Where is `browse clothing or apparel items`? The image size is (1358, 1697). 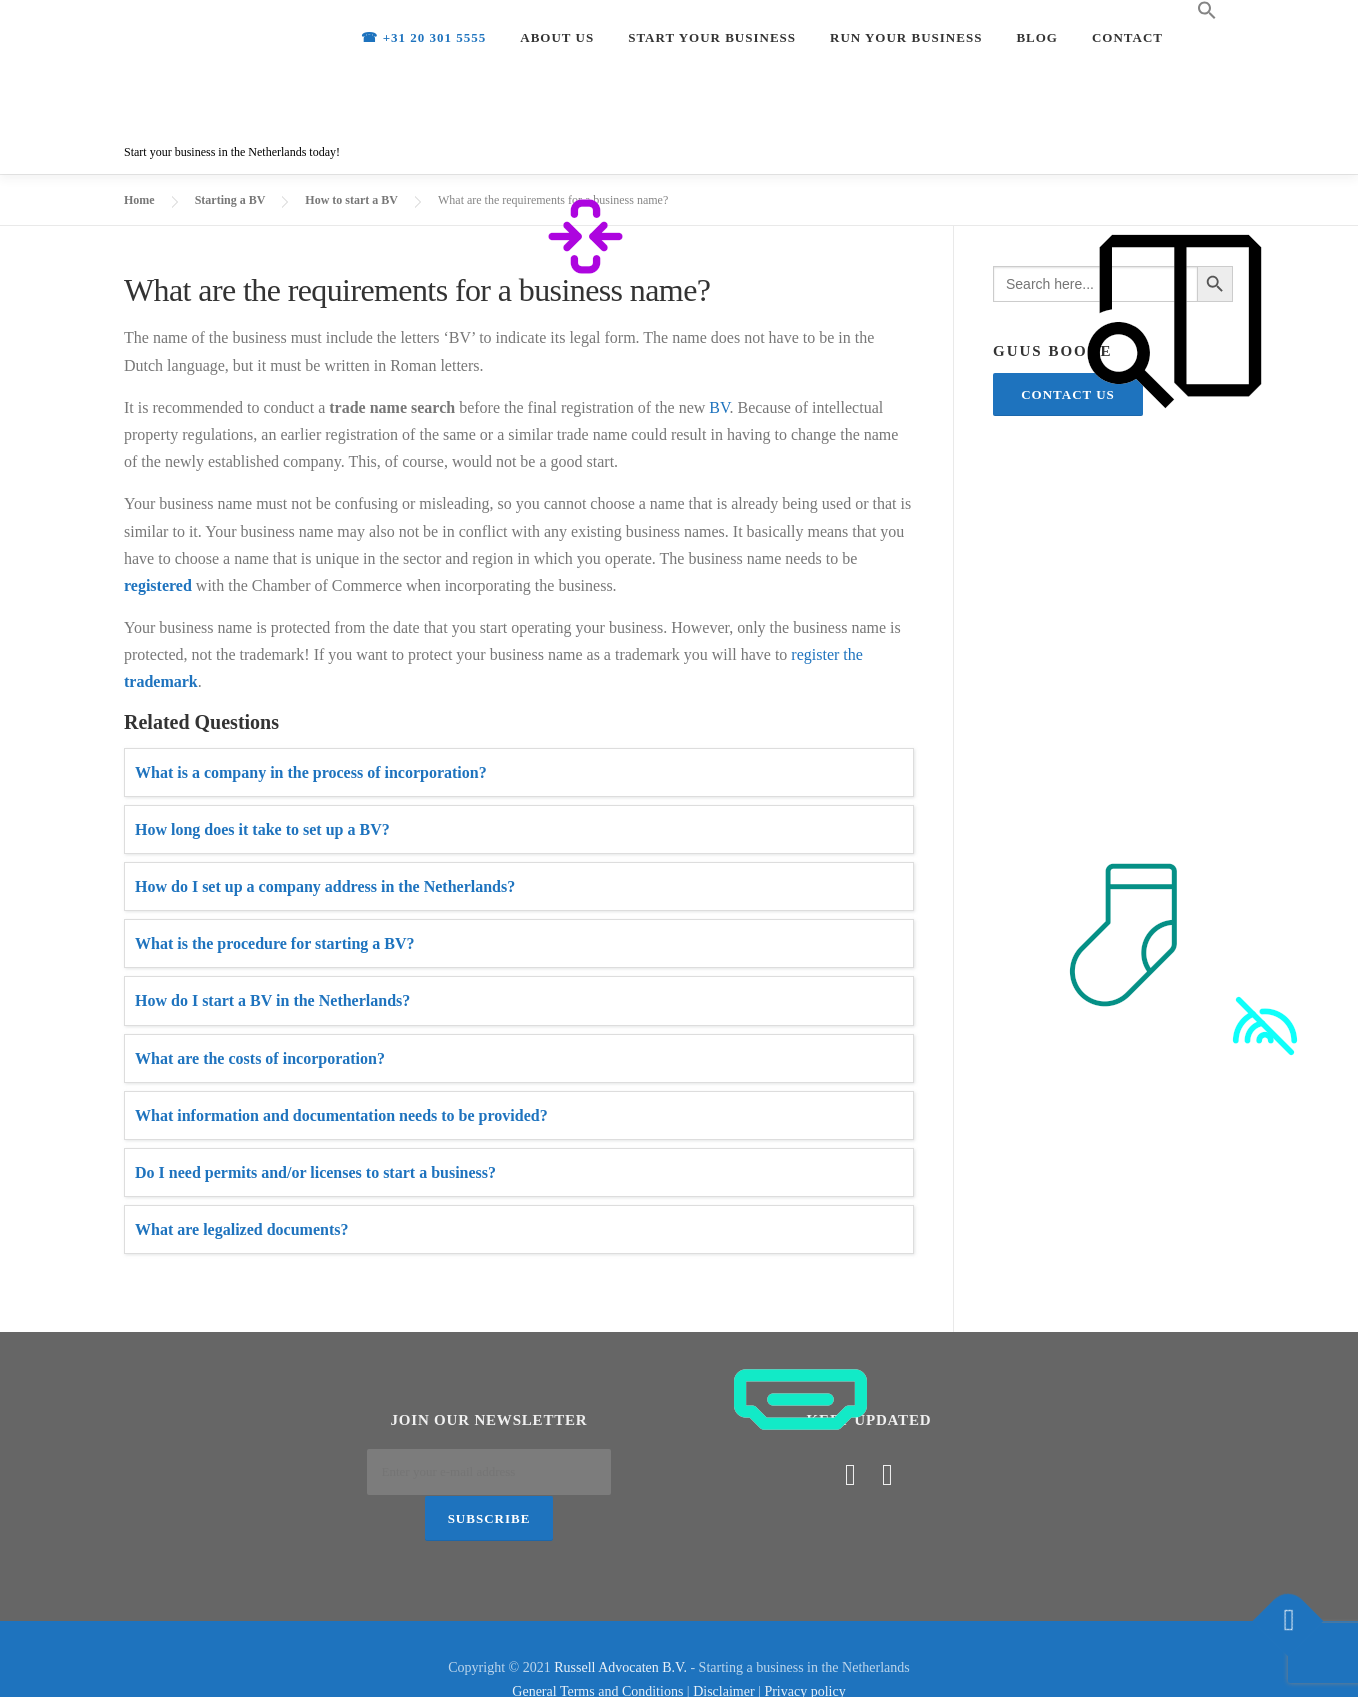 browse clothing or apparel items is located at coordinates (1128, 932).